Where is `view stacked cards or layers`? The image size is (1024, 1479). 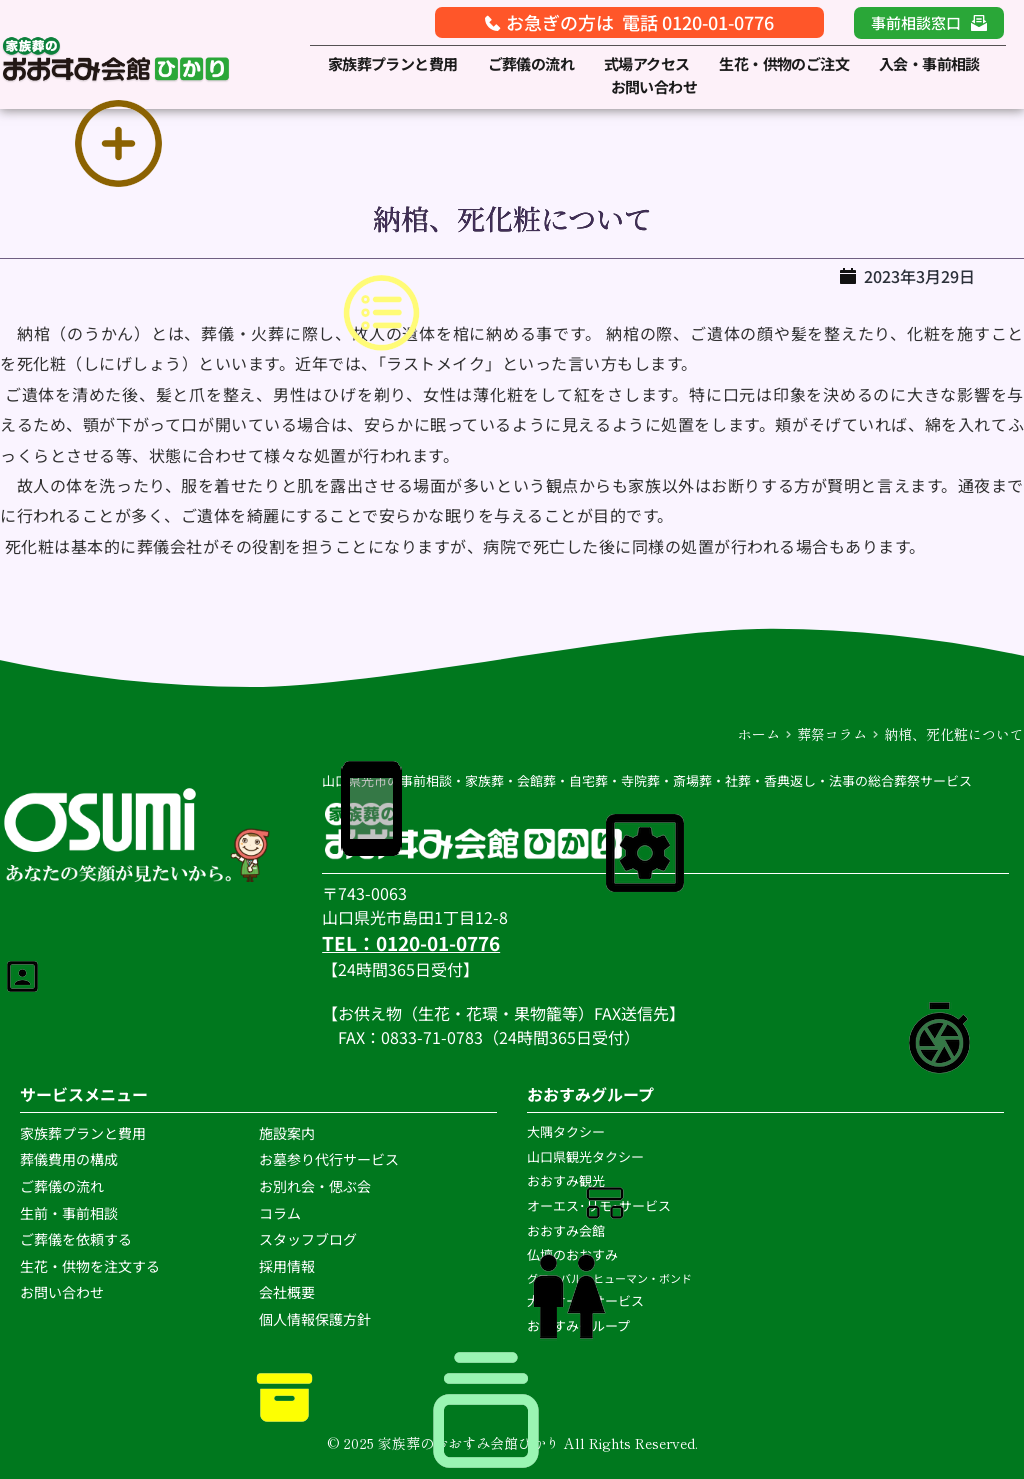 view stacked cards or layers is located at coordinates (486, 1410).